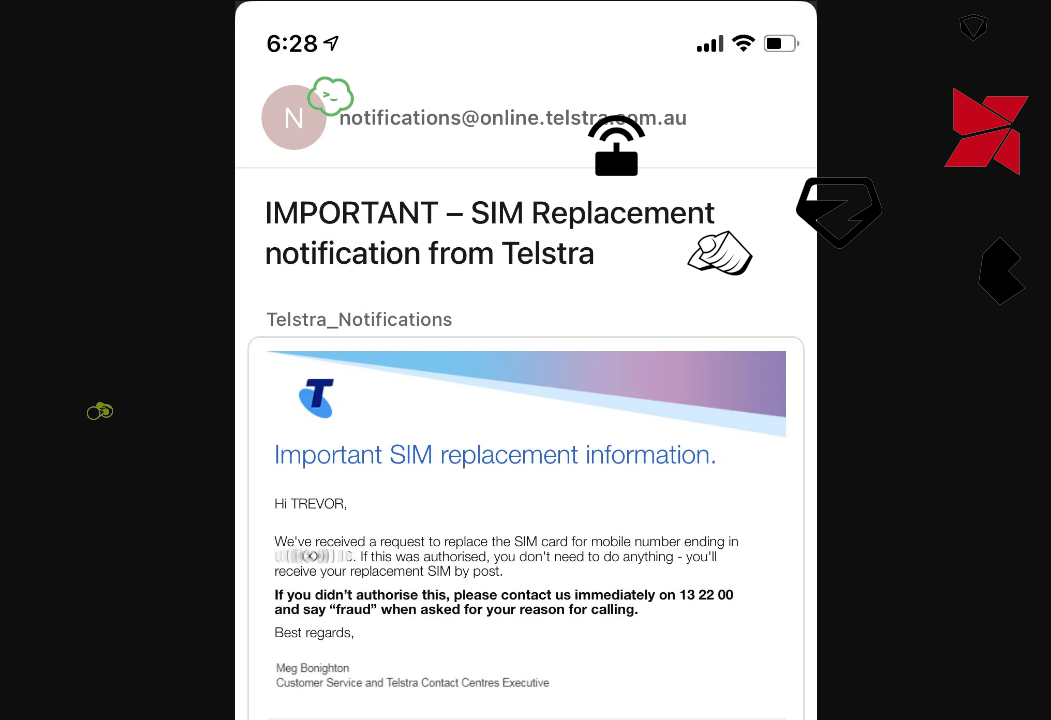  Describe the element at coordinates (1002, 271) in the screenshot. I see `bulma CSS framework logo` at that location.